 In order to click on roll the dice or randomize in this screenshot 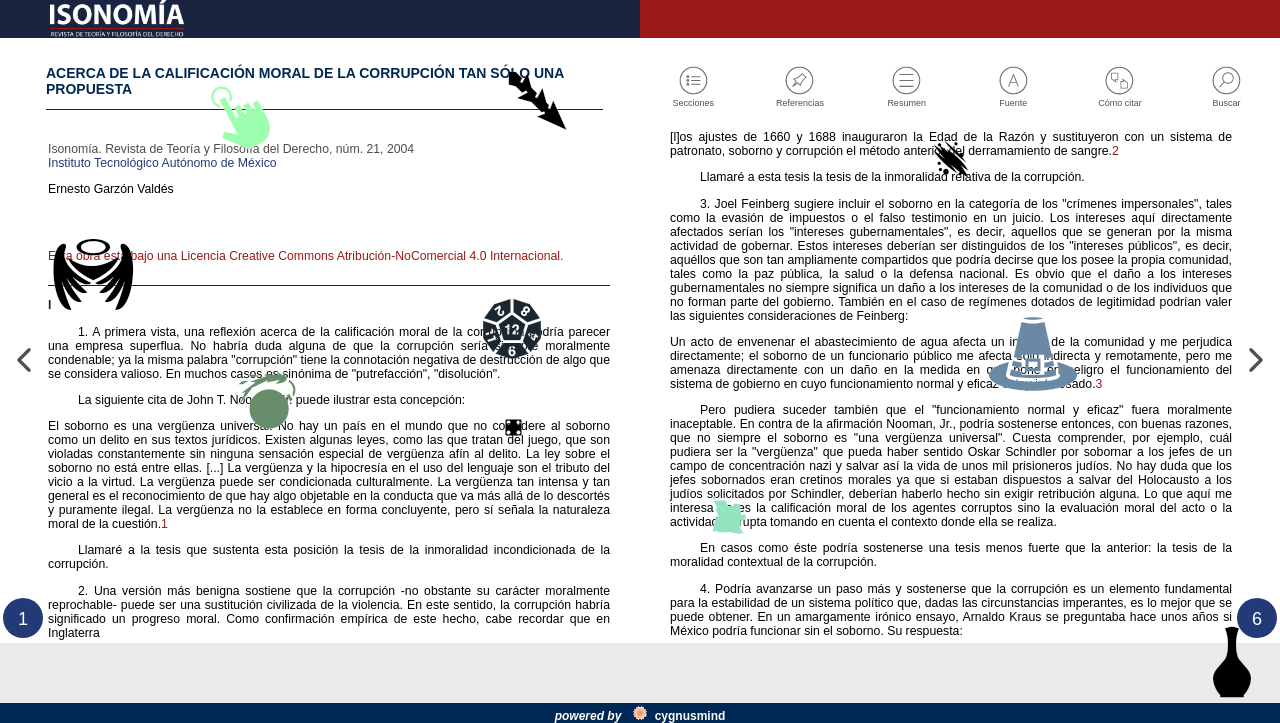, I will do `click(513, 427)`.